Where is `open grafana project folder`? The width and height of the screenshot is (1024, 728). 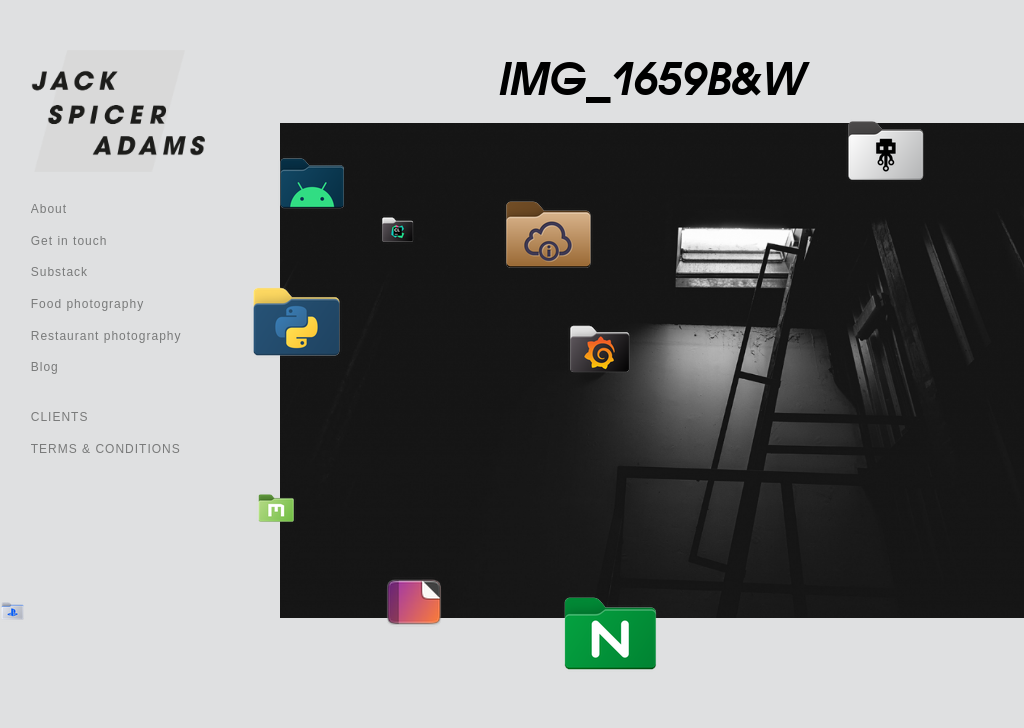
open grafana project folder is located at coordinates (599, 350).